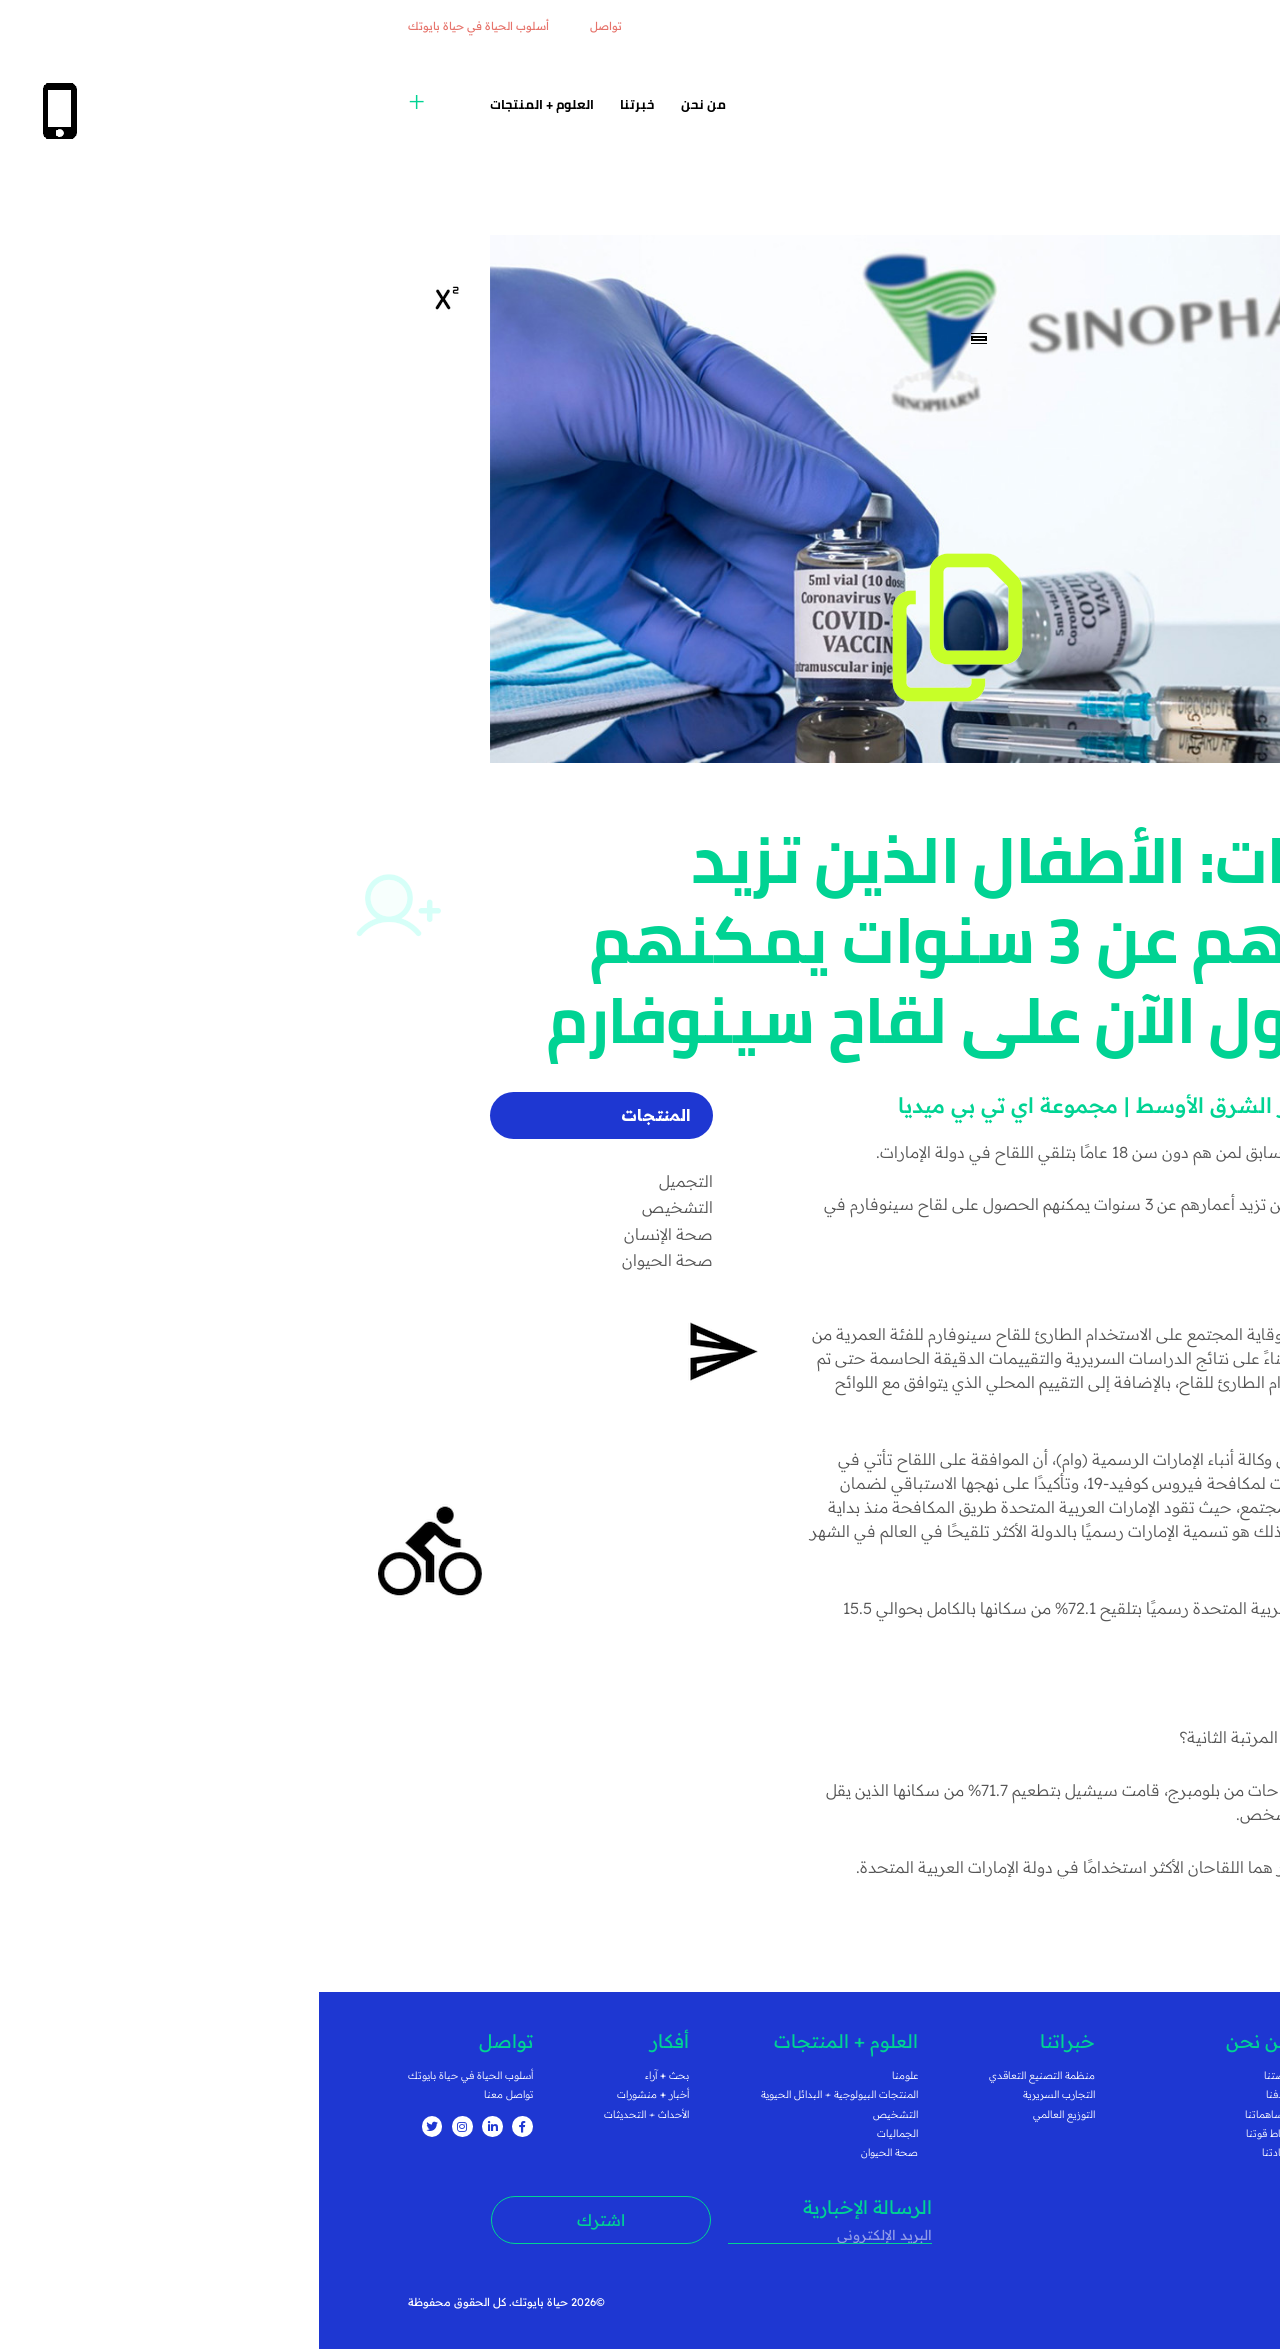 The height and width of the screenshot is (2349, 1280). What do you see at coordinates (61, 111) in the screenshot?
I see `indicates mobile device or smartphone` at bounding box center [61, 111].